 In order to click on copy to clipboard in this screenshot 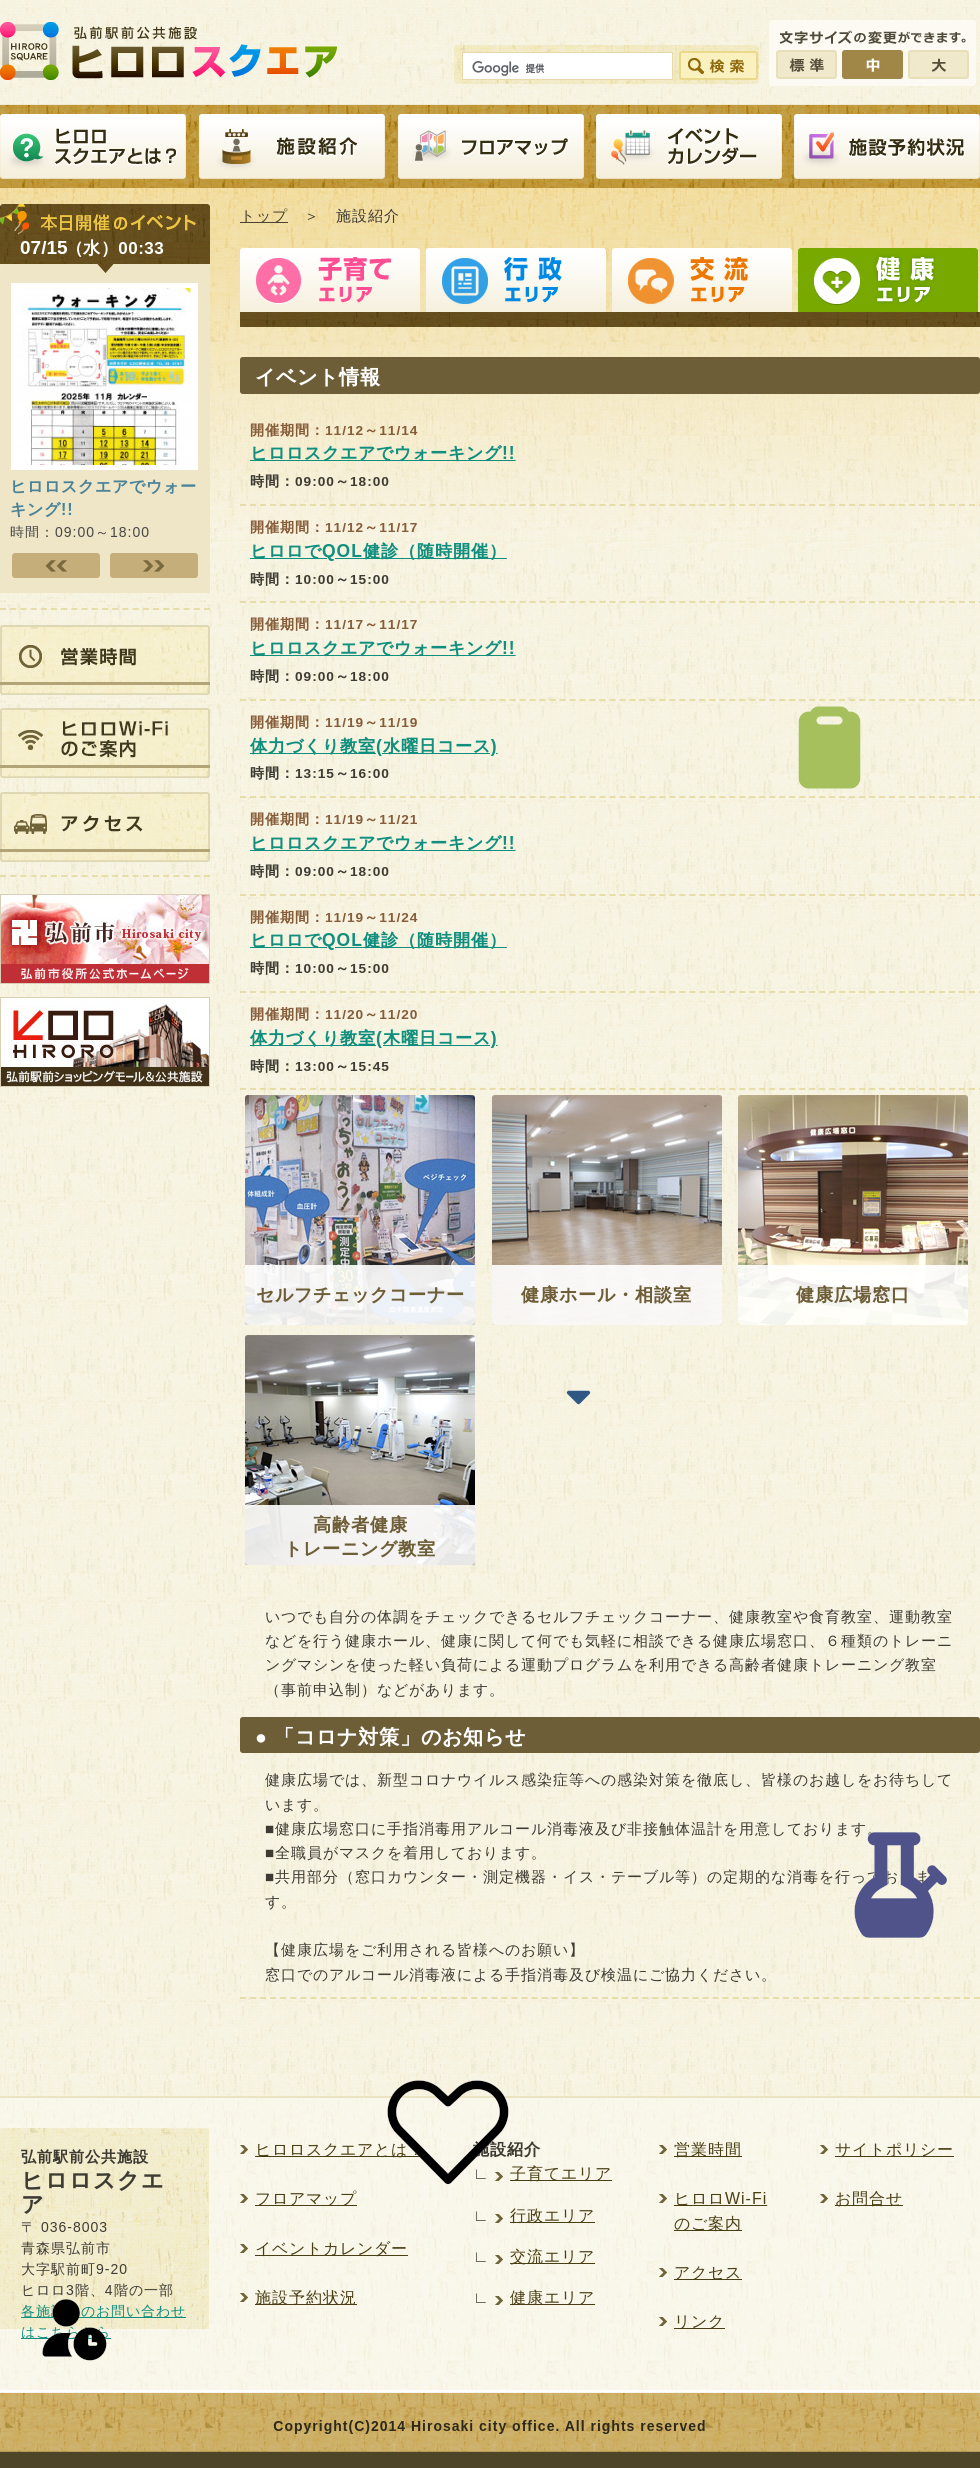, I will do `click(829, 747)`.